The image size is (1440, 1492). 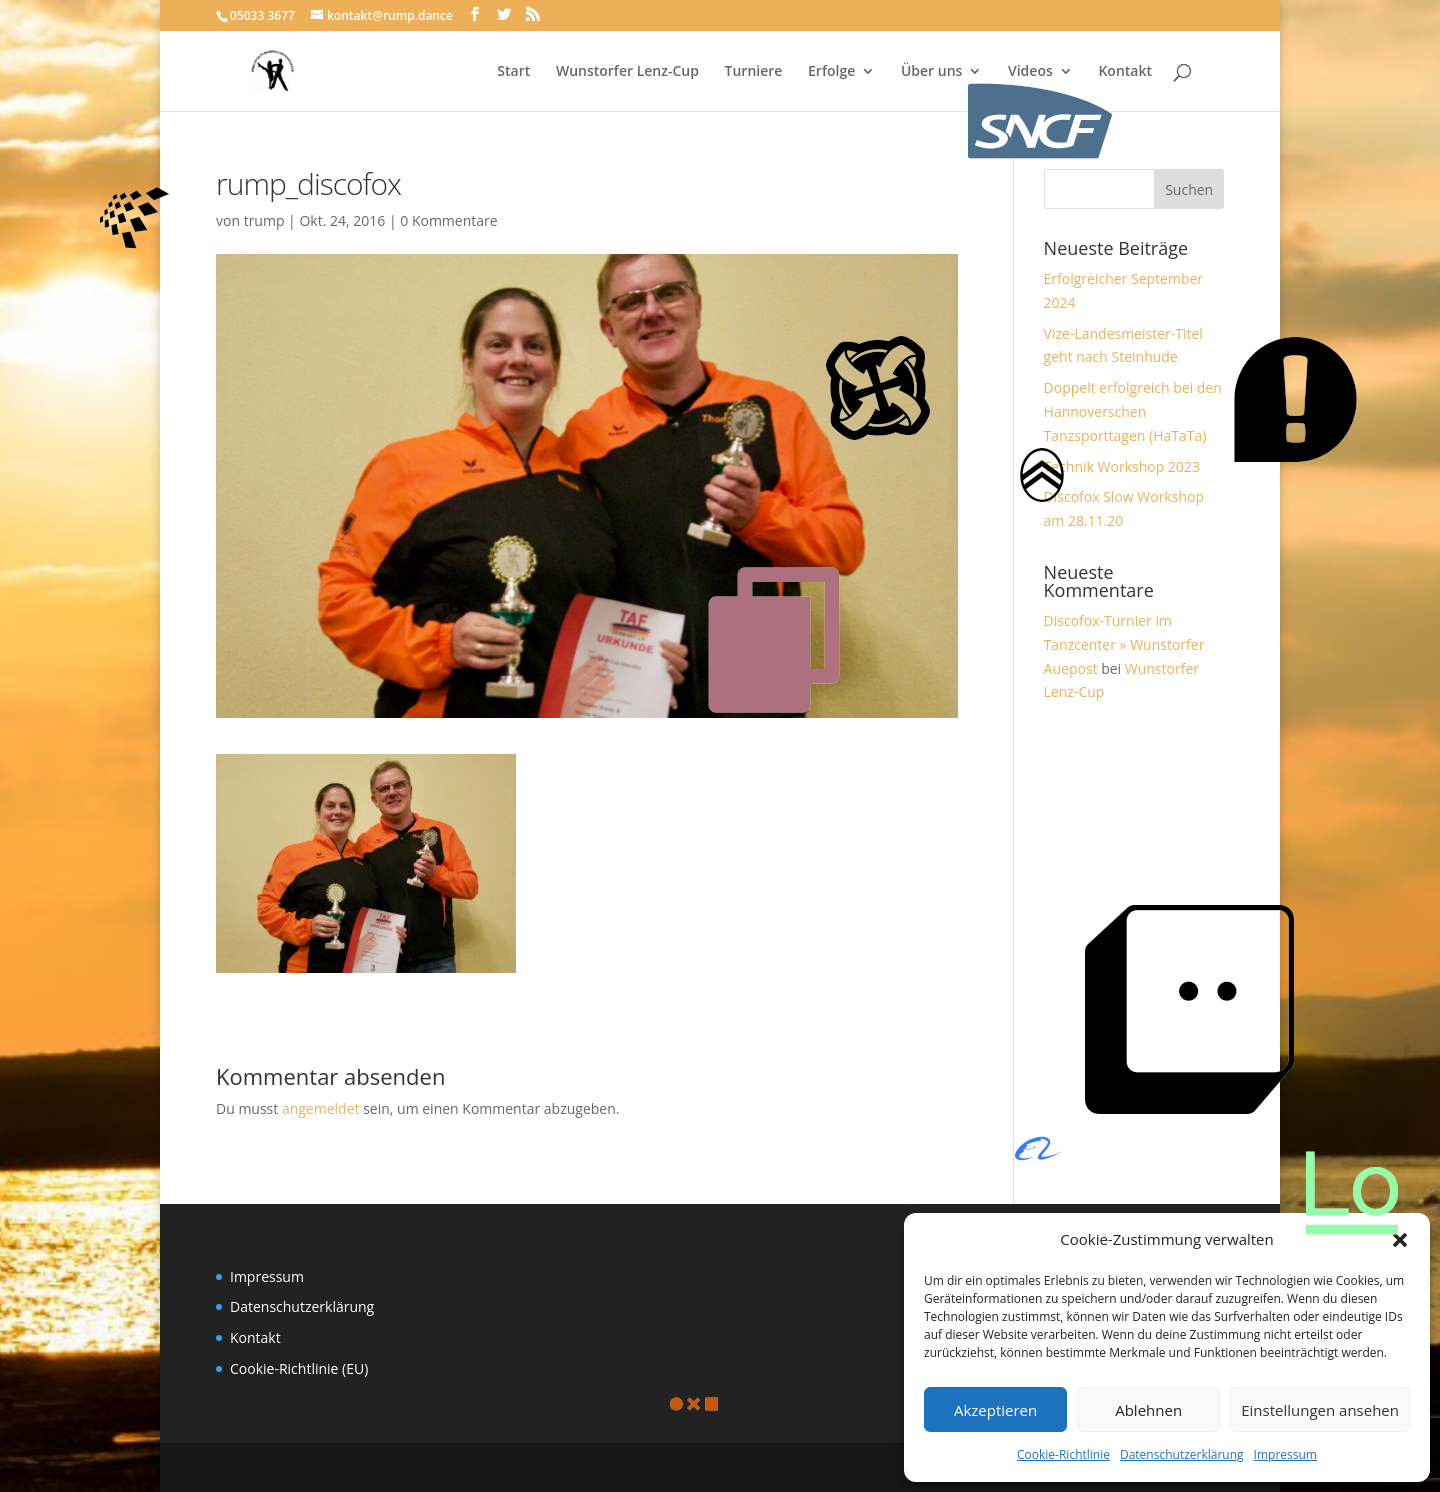 What do you see at coordinates (1189, 1009) in the screenshot?
I see `BentoML platform logo` at bounding box center [1189, 1009].